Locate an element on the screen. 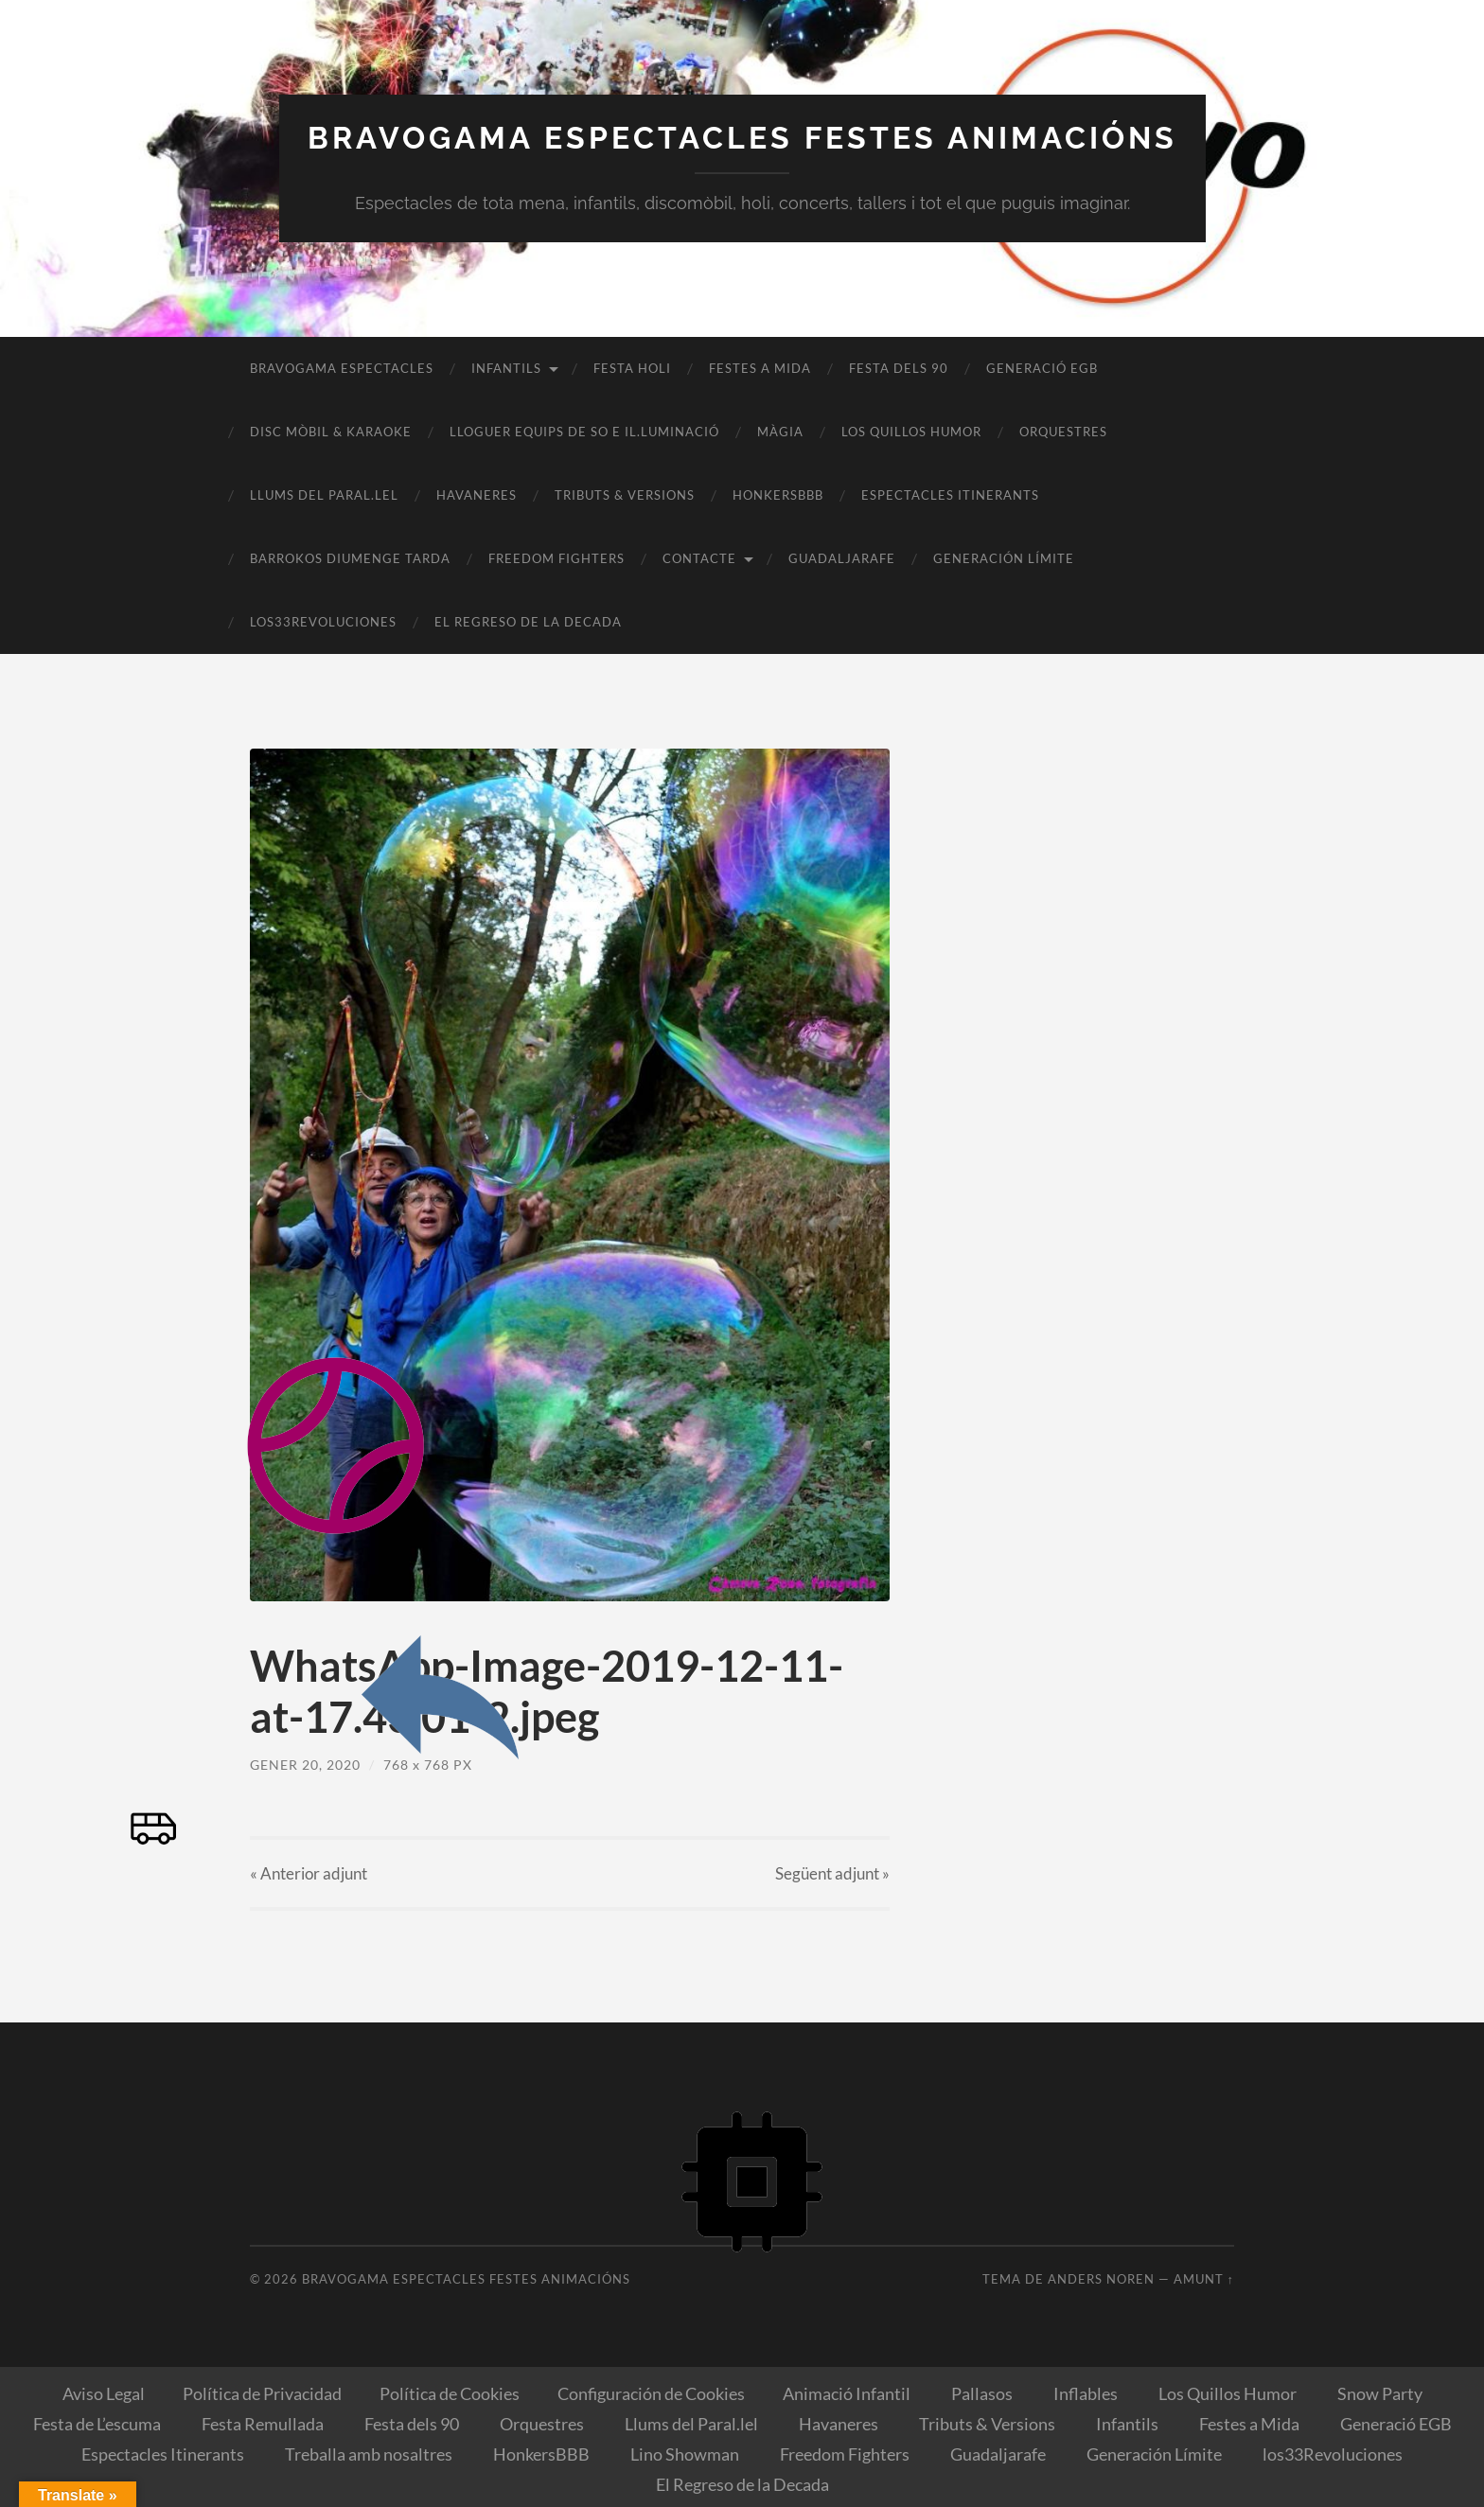 This screenshot has width=1484, height=2507. view tennis or sports-related content is located at coordinates (335, 1445).